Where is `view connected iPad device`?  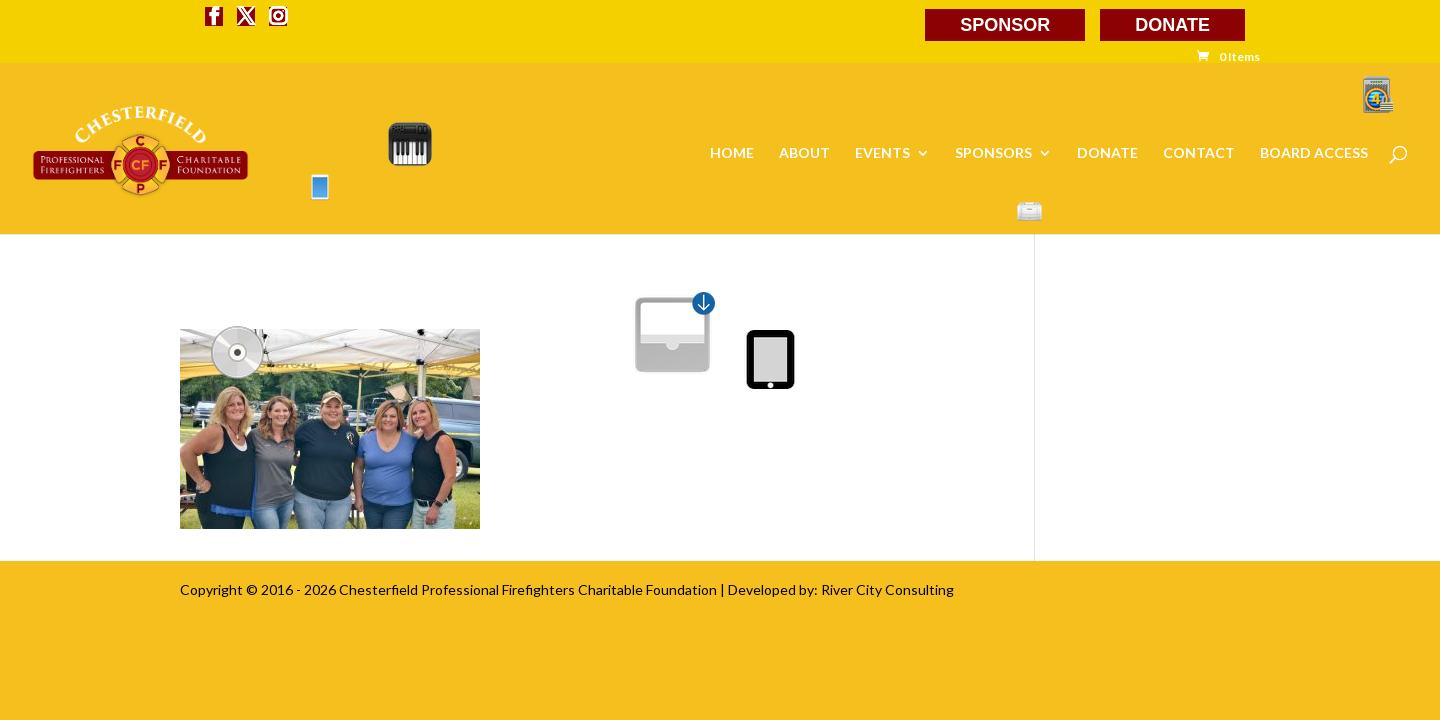 view connected iPad device is located at coordinates (770, 359).